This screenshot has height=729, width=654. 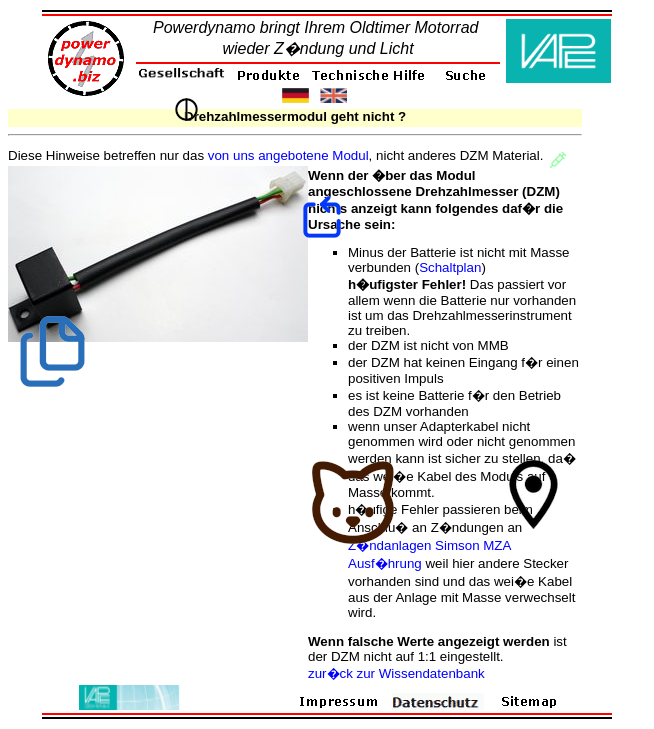 I want to click on view current location on map, so click(x=533, y=494).